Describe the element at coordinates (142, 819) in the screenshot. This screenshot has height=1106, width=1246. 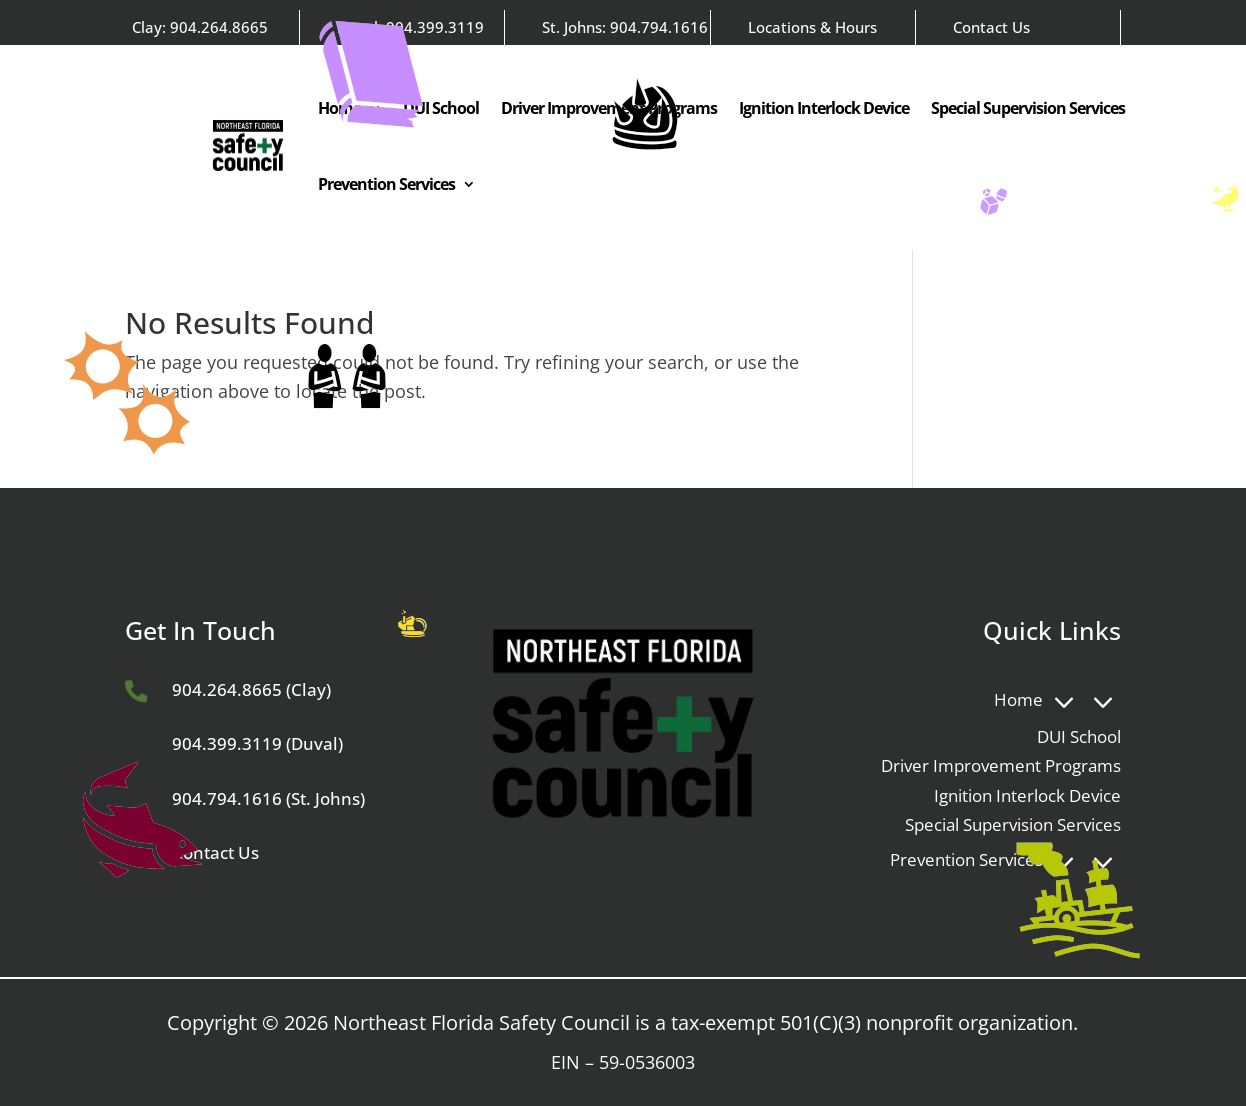
I see `select salmon as an ingredient` at that location.